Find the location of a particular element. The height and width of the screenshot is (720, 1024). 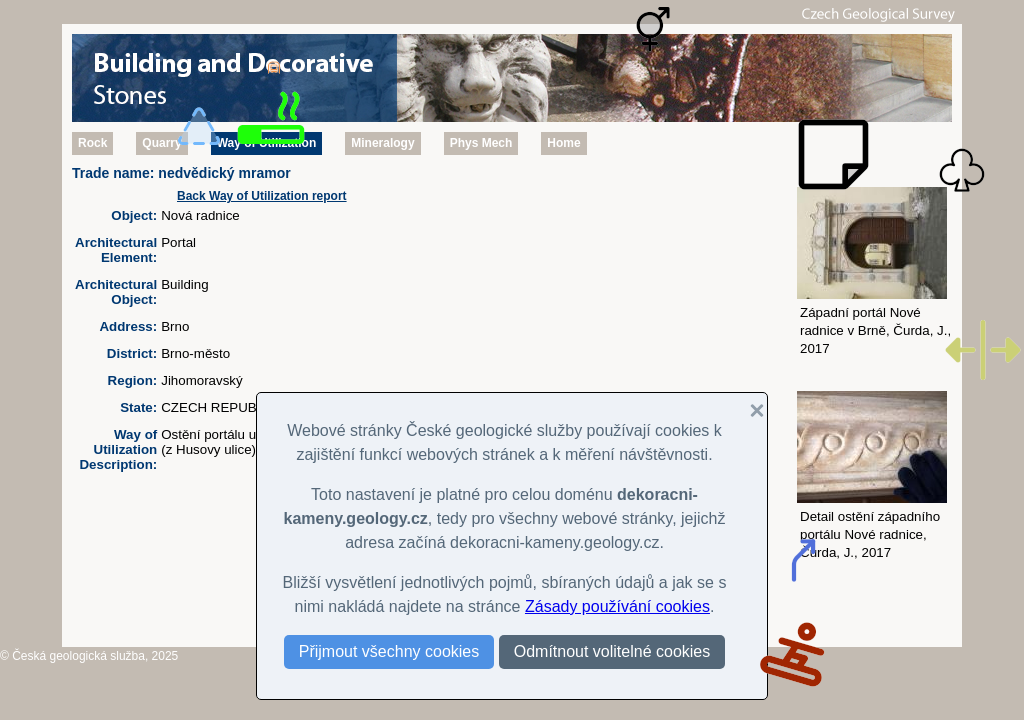

create a new note is located at coordinates (833, 154).